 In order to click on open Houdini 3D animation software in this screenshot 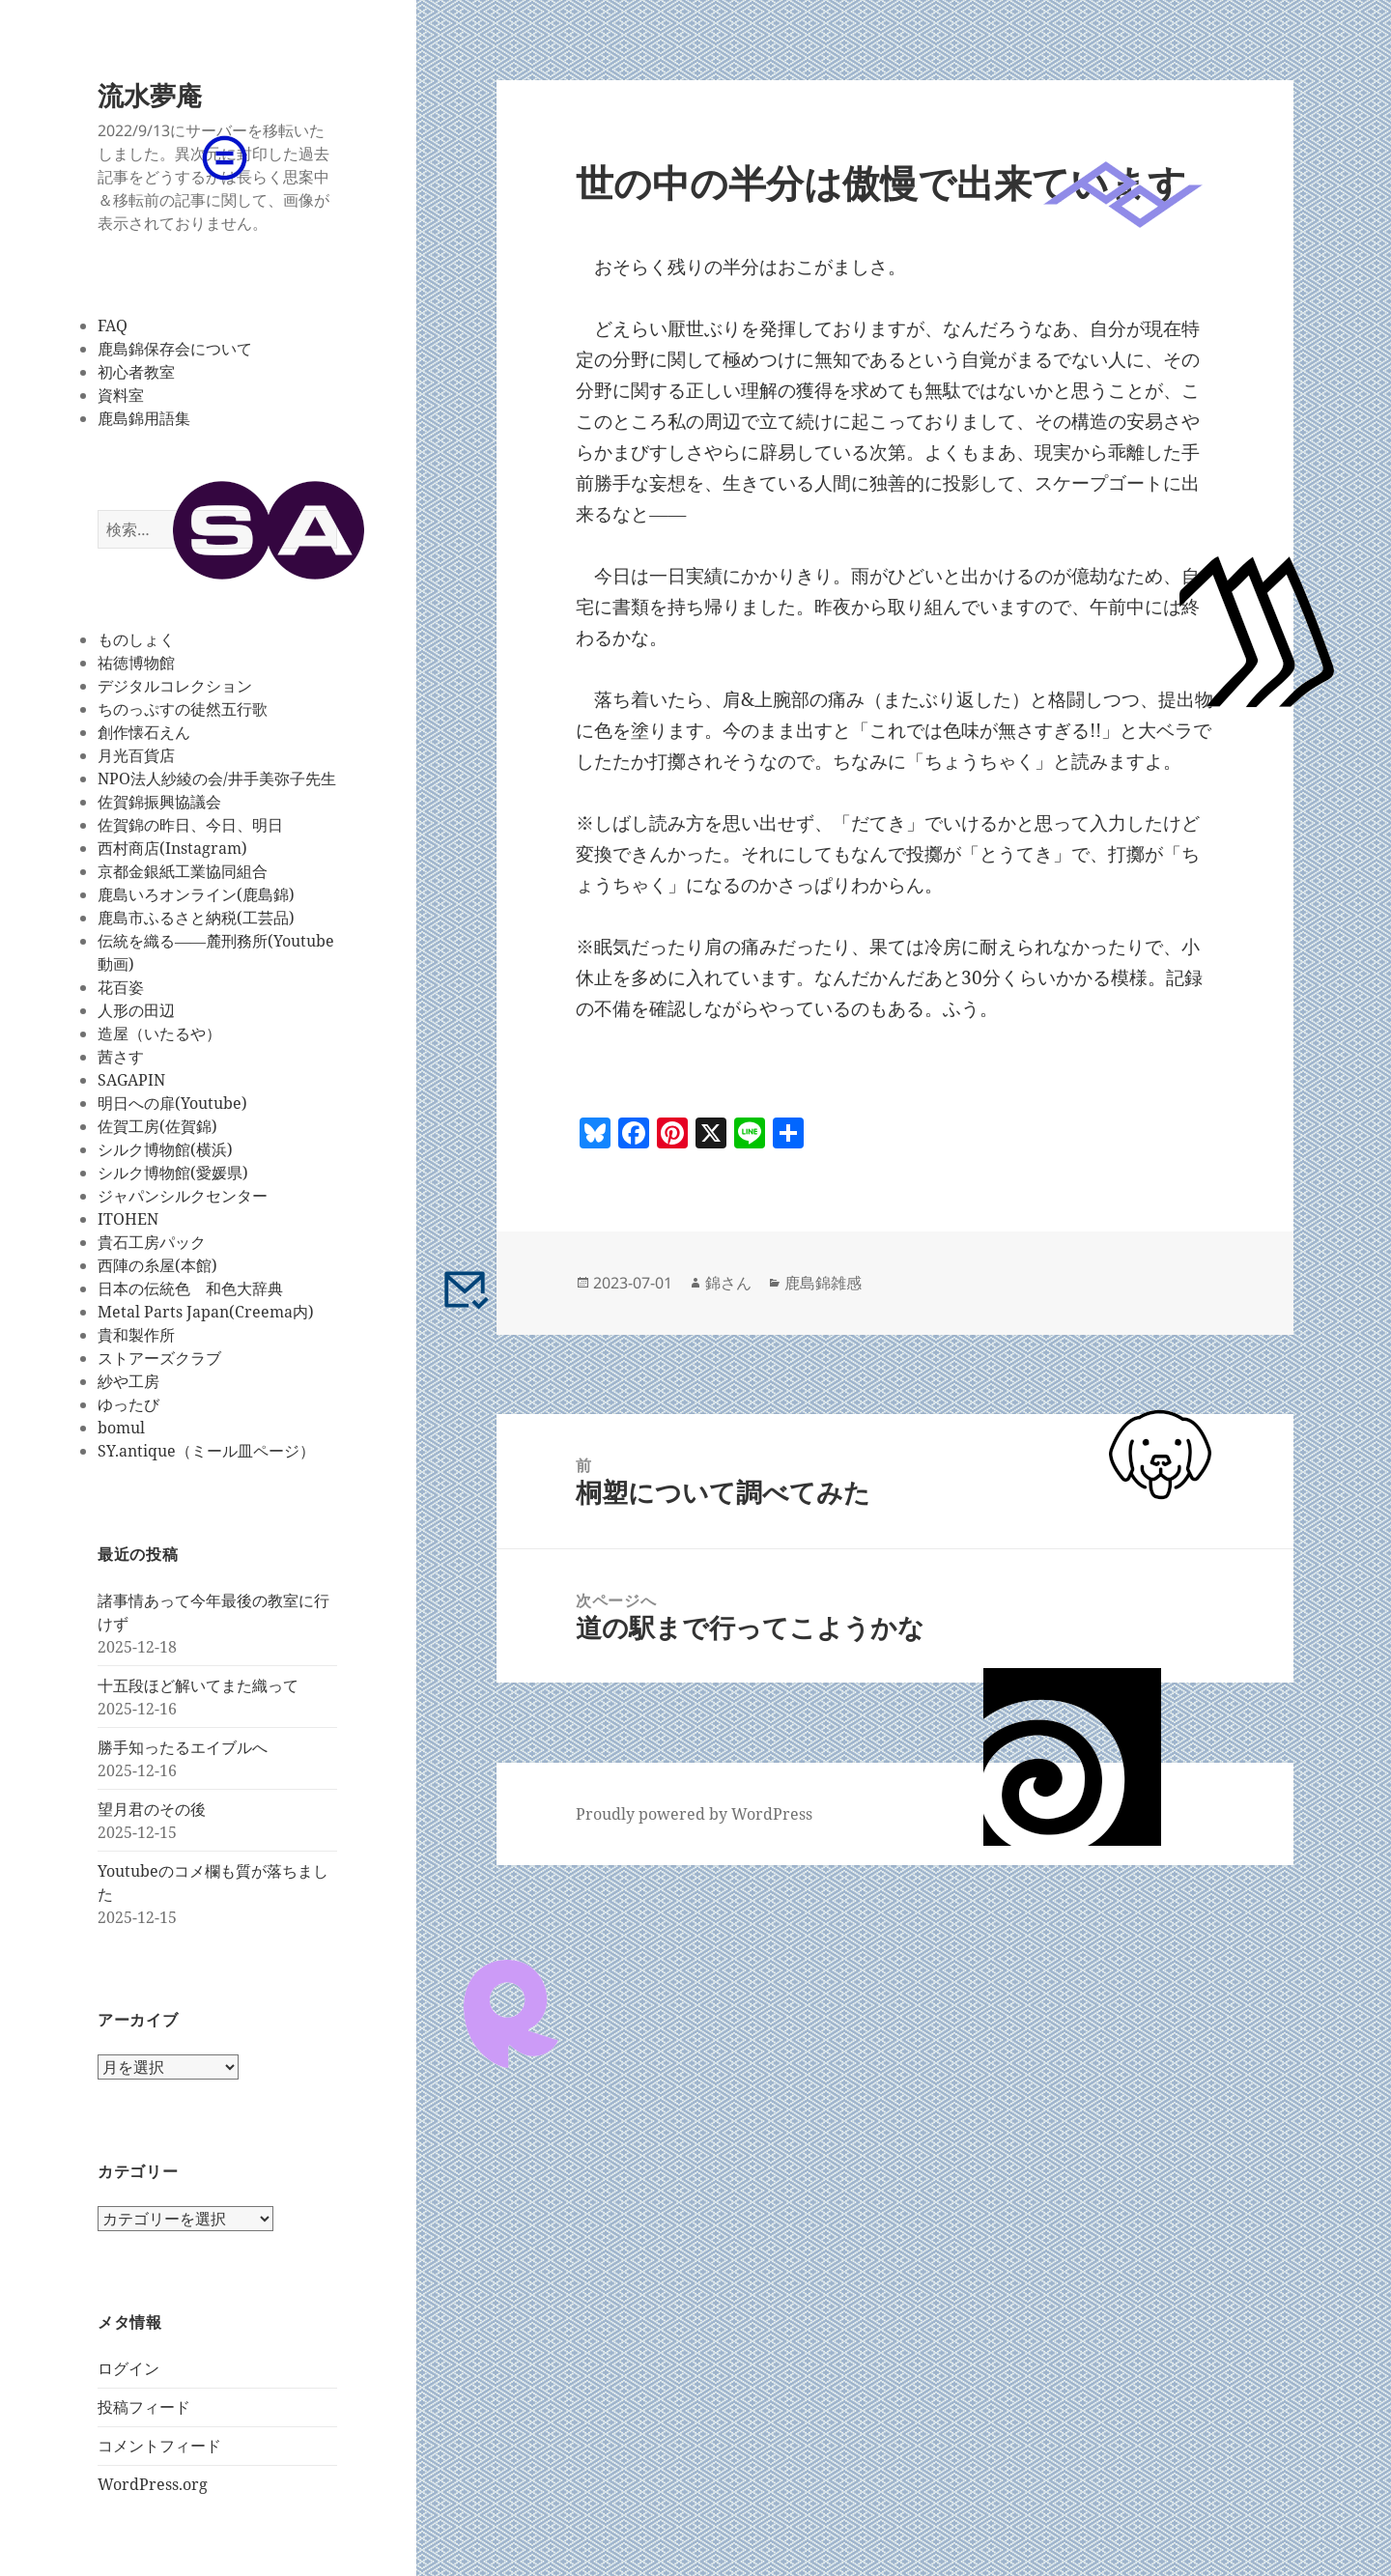, I will do `click(1072, 1757)`.